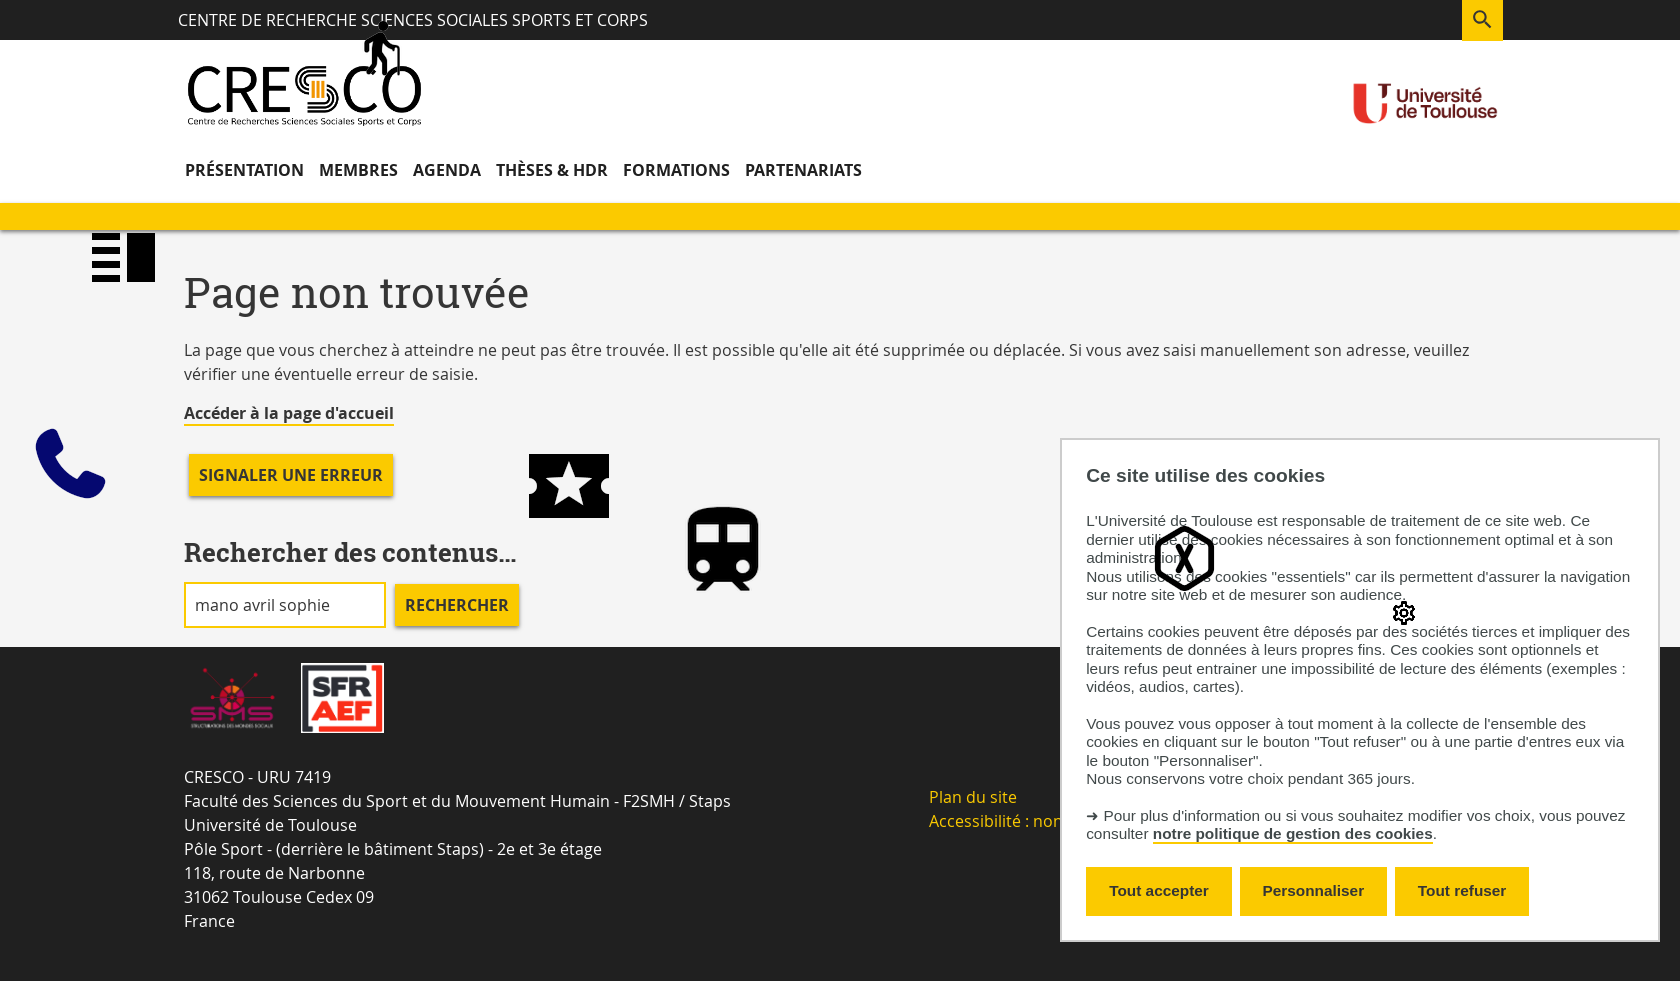  Describe the element at coordinates (1184, 558) in the screenshot. I see `close or cancel action` at that location.